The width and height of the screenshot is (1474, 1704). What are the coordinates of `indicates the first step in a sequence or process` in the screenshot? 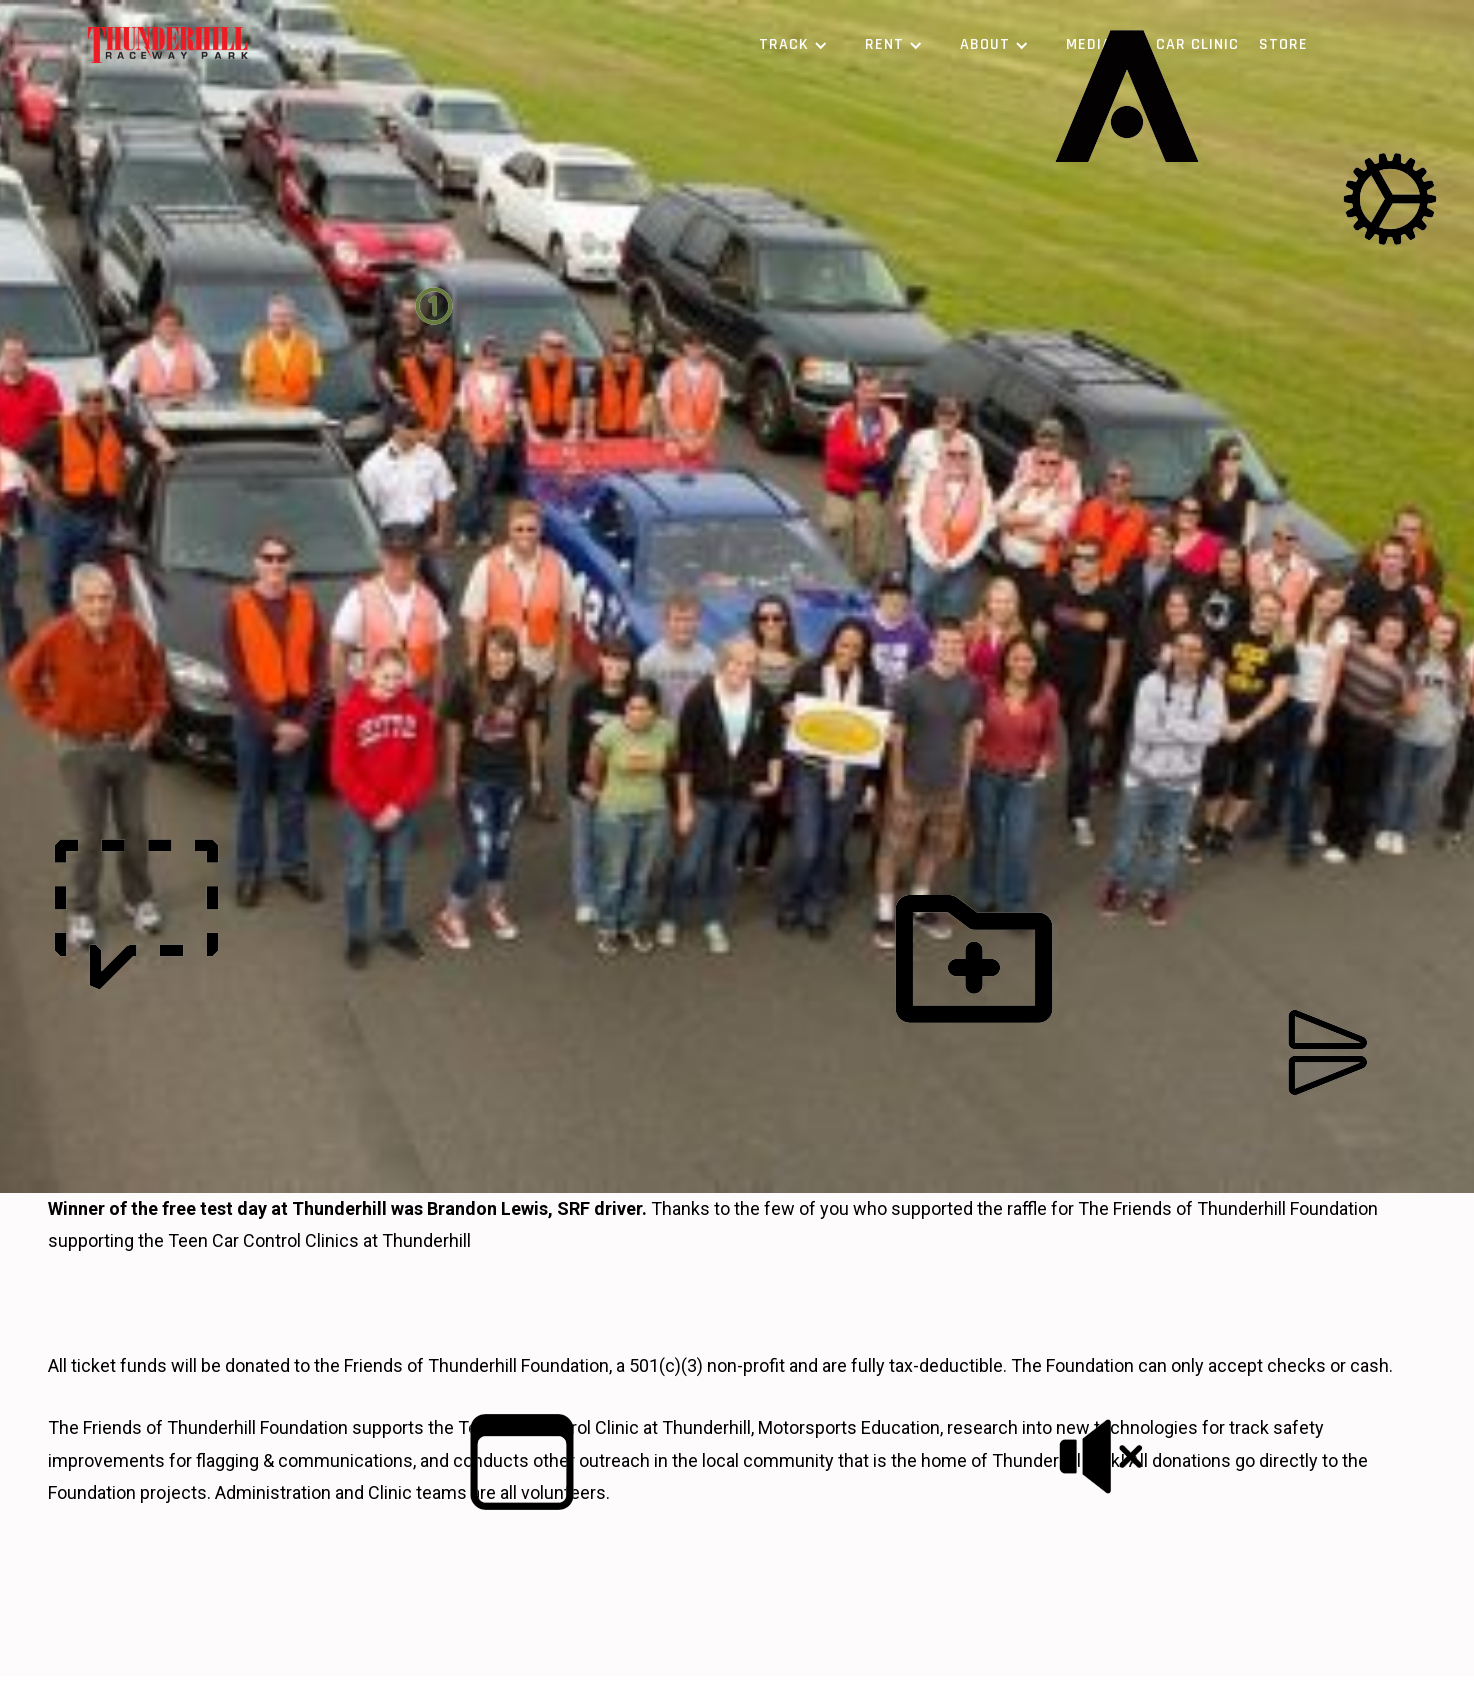 It's located at (434, 306).